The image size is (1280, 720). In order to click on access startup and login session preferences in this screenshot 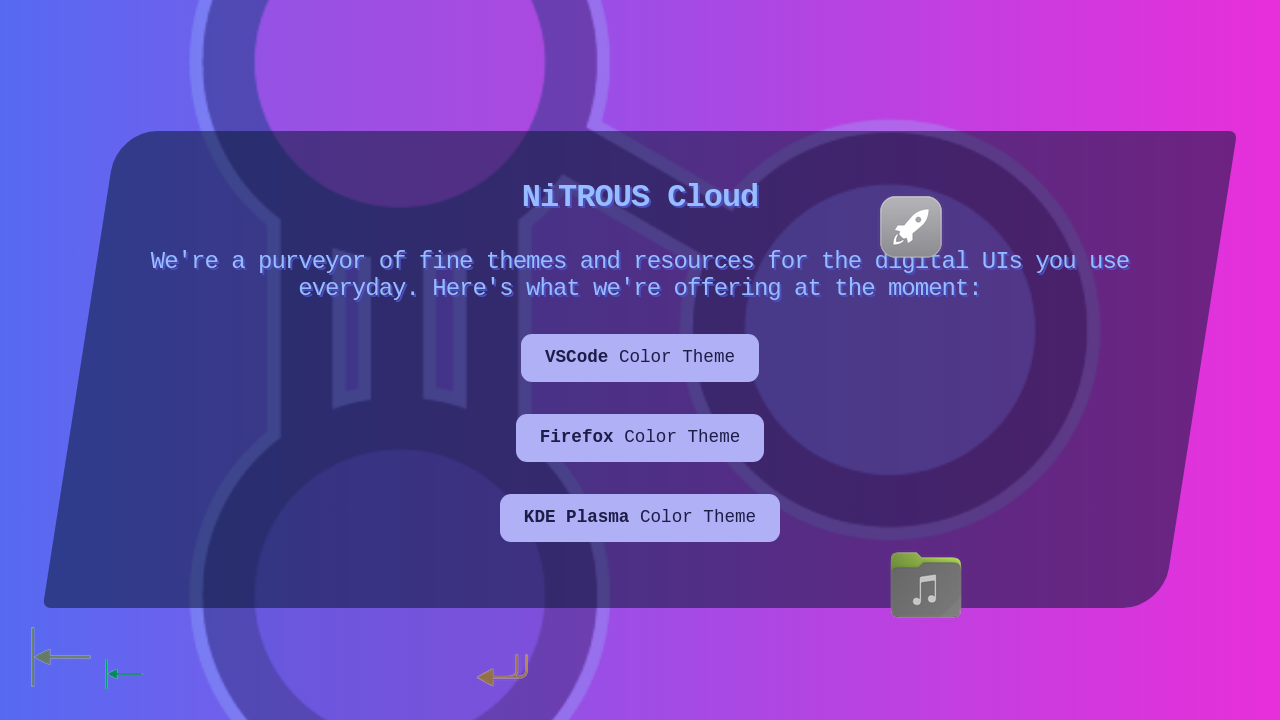, I will do `click(911, 228)`.